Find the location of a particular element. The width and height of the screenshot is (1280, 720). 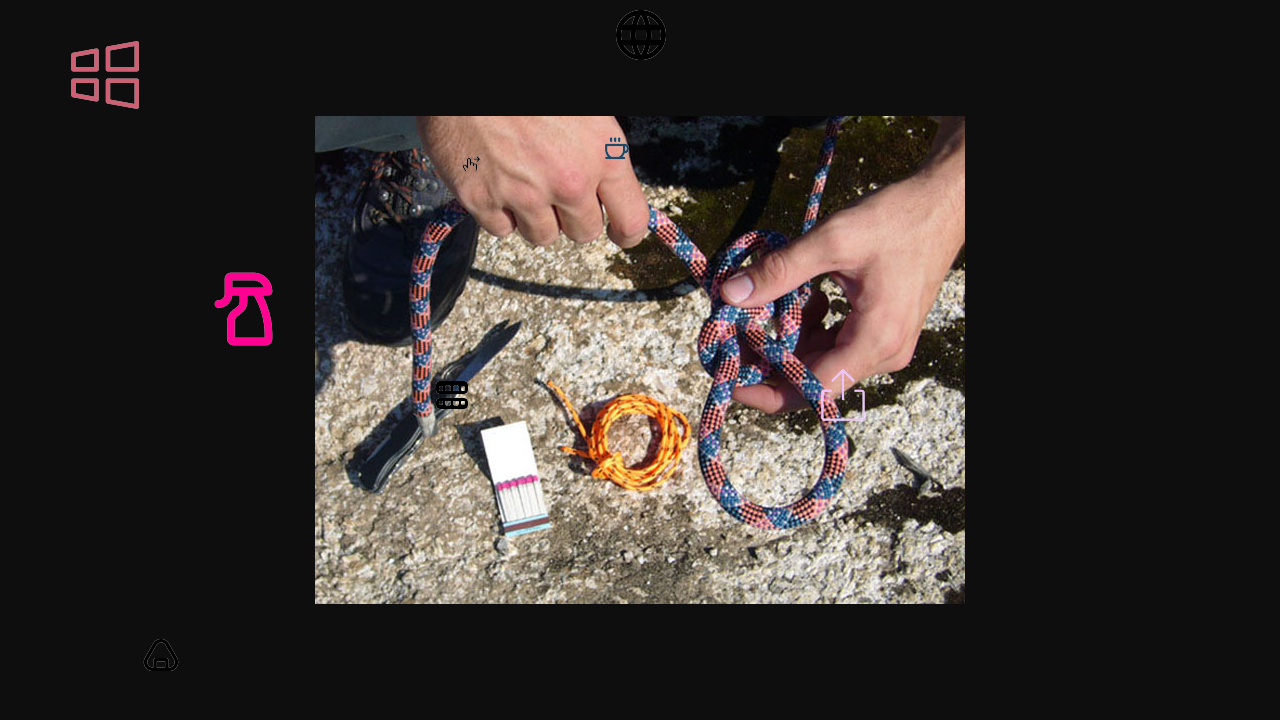

access dental or oral health features is located at coordinates (452, 395).